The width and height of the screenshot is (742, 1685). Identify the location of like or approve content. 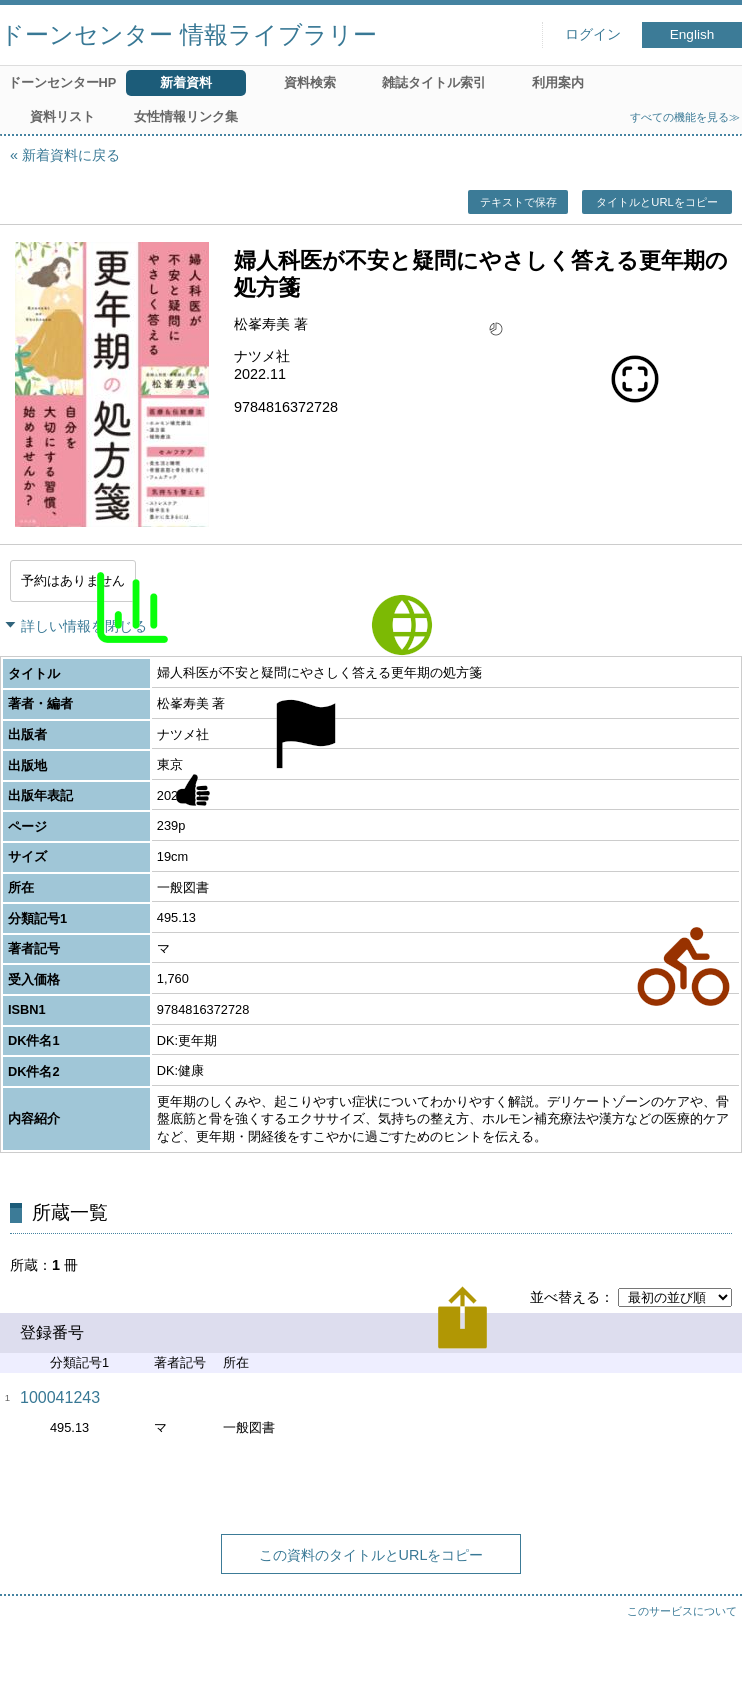
(193, 790).